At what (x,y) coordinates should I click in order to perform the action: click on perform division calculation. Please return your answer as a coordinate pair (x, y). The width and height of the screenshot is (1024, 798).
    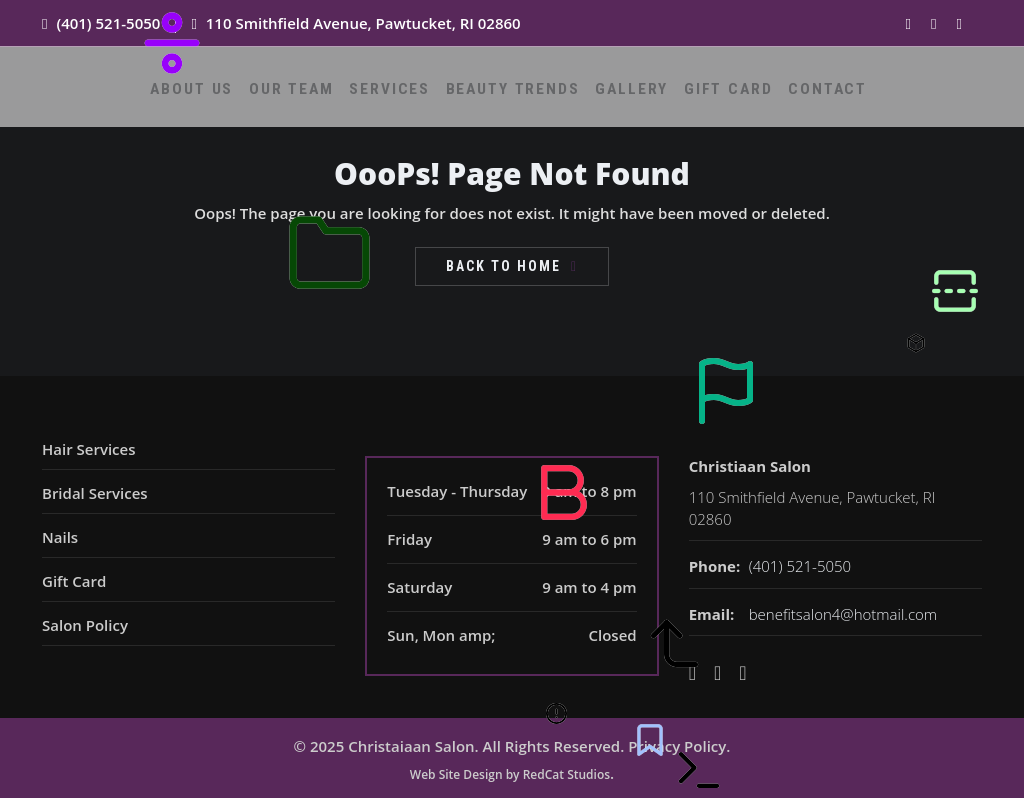
    Looking at the image, I should click on (172, 43).